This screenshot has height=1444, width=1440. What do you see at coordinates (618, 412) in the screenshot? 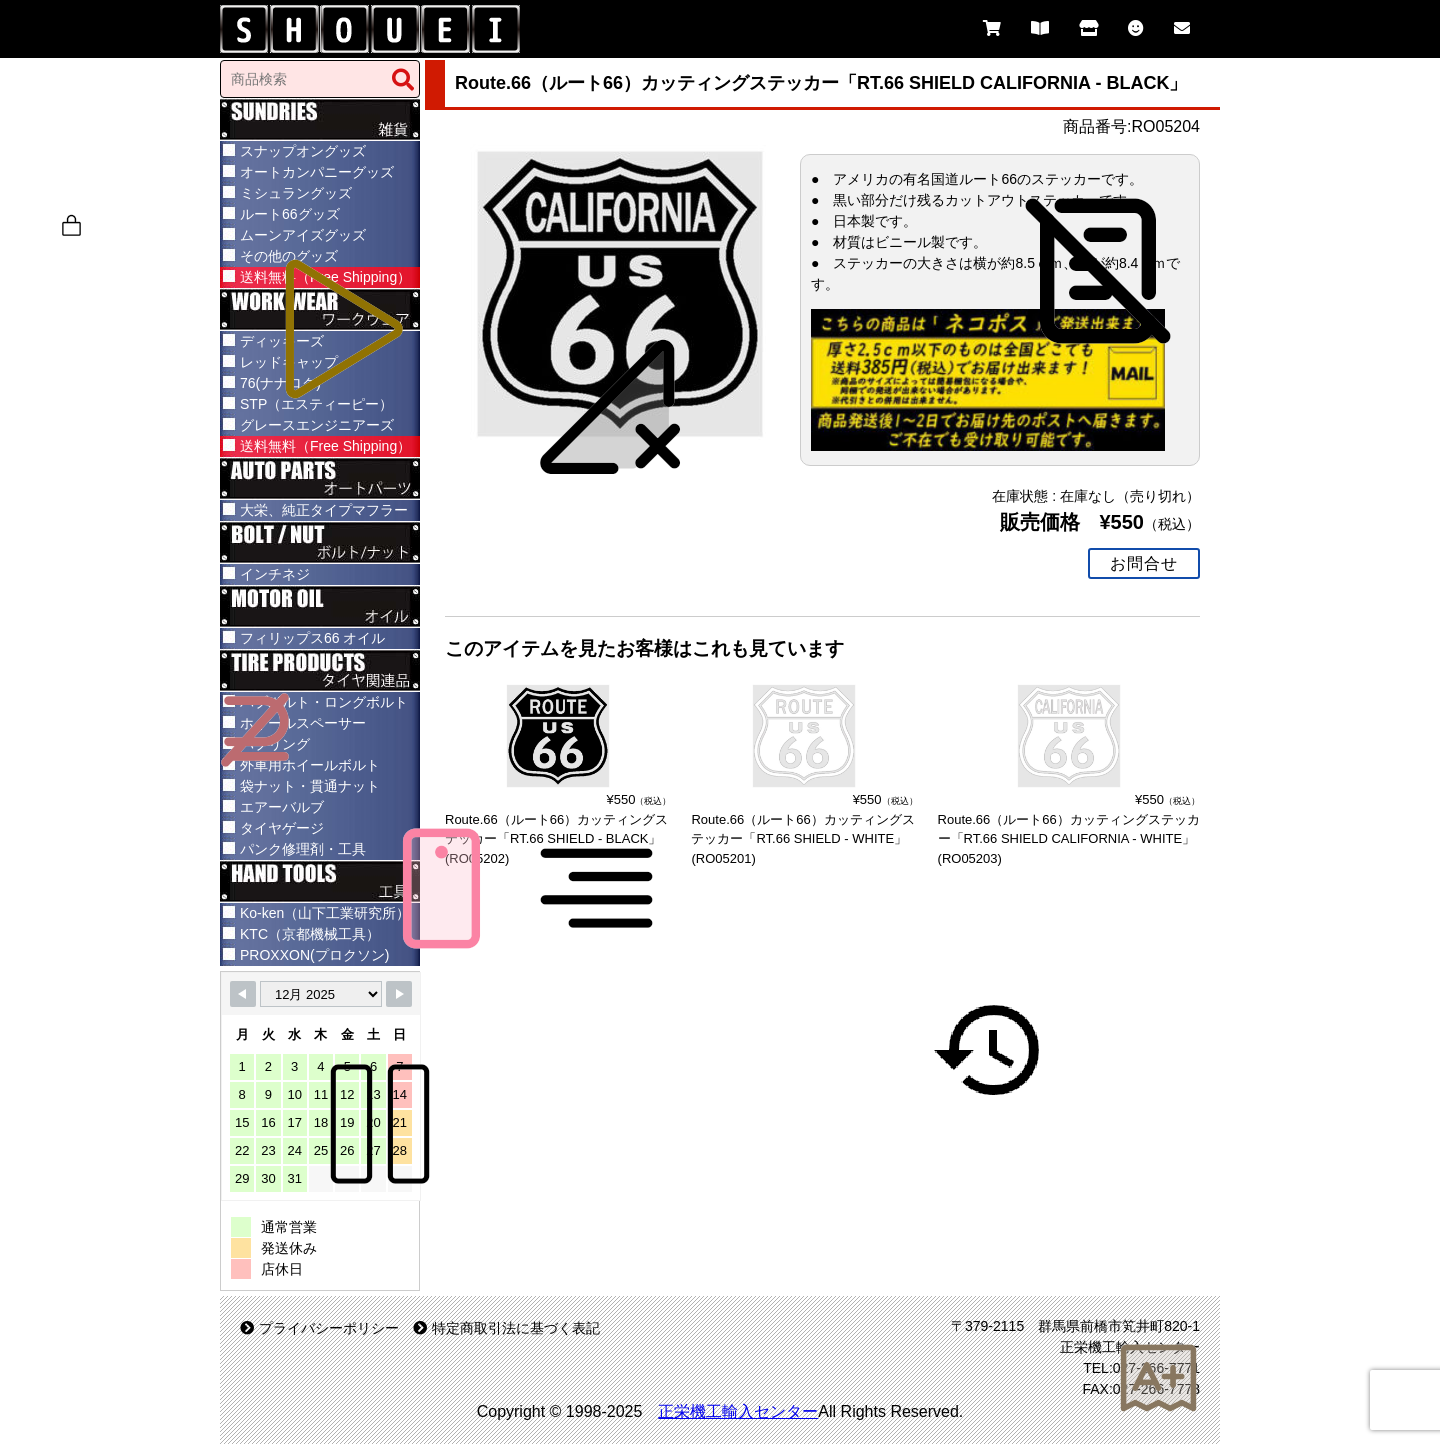
I see `no cellular signal available` at bounding box center [618, 412].